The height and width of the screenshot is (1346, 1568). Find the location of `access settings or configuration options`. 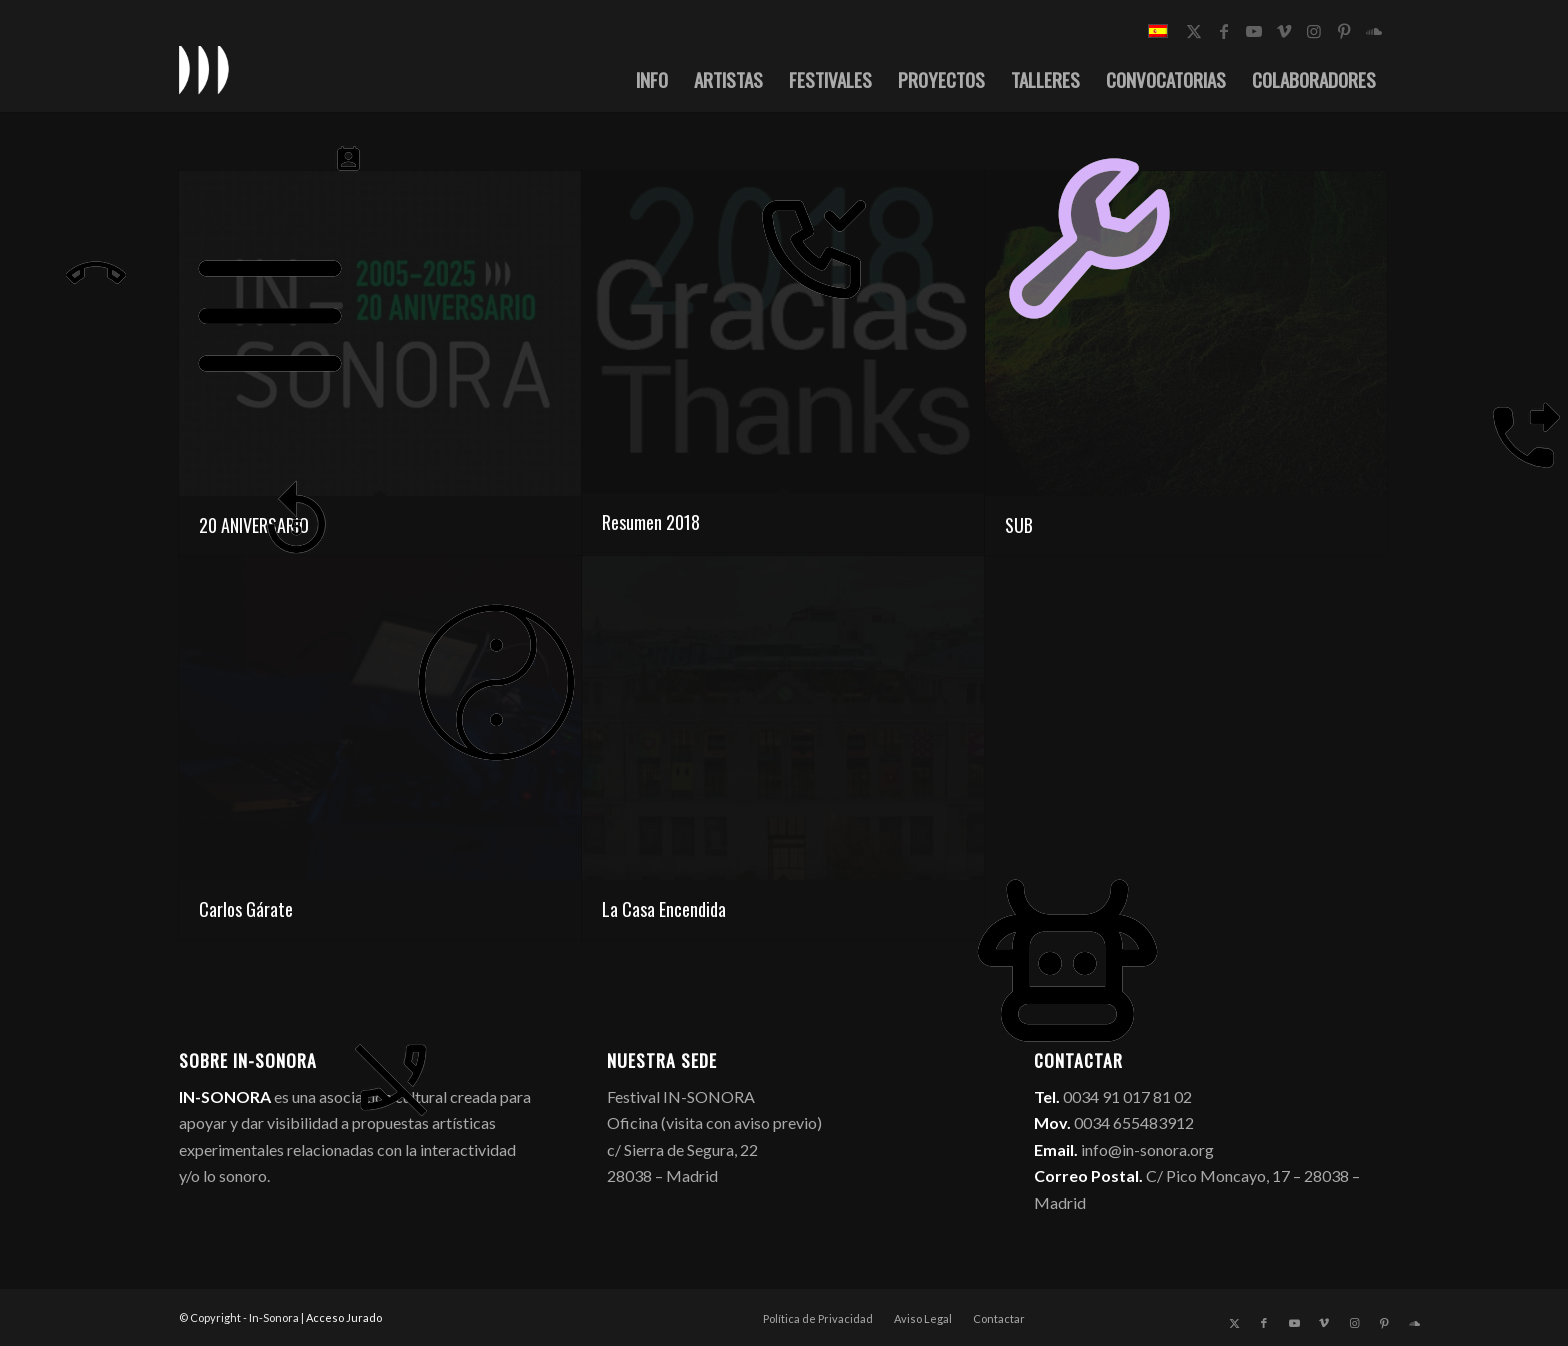

access settings or configuration options is located at coordinates (1089, 238).